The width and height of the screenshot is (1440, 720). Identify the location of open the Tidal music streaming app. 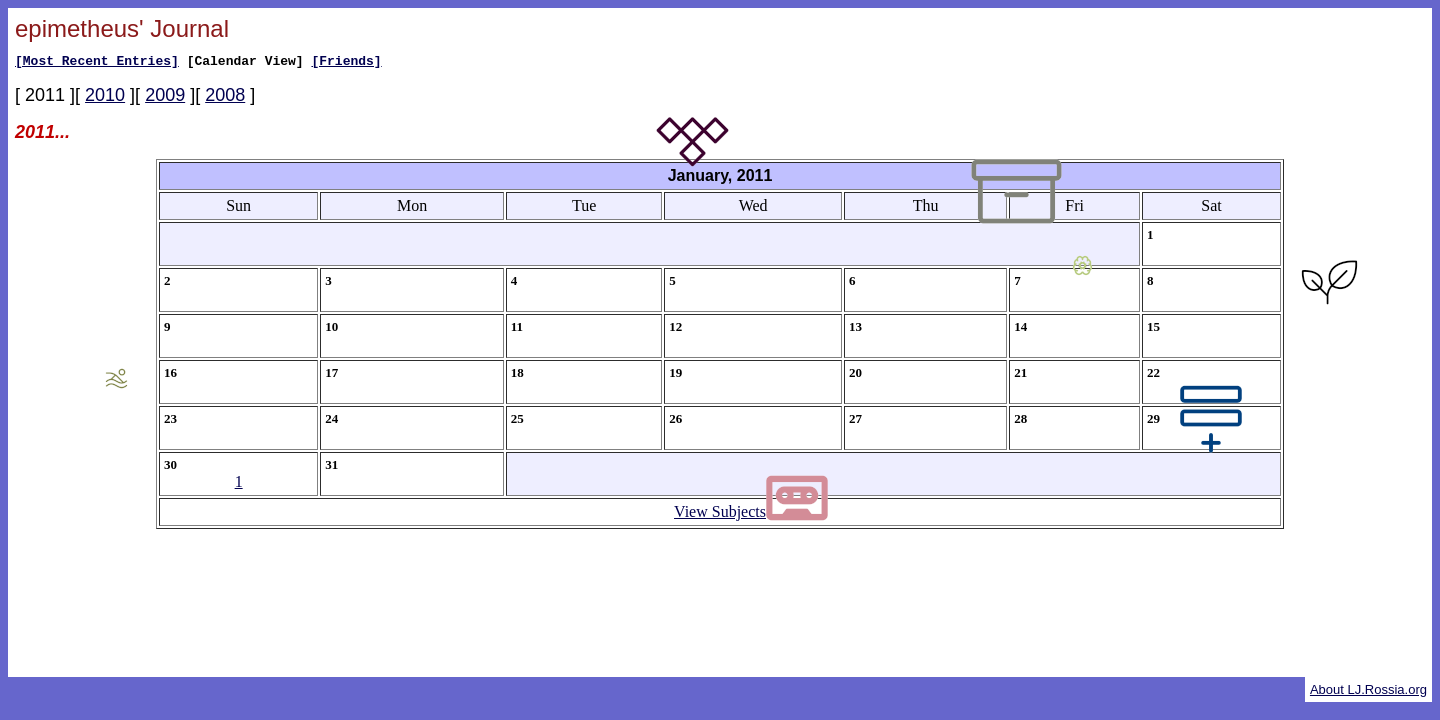
(692, 139).